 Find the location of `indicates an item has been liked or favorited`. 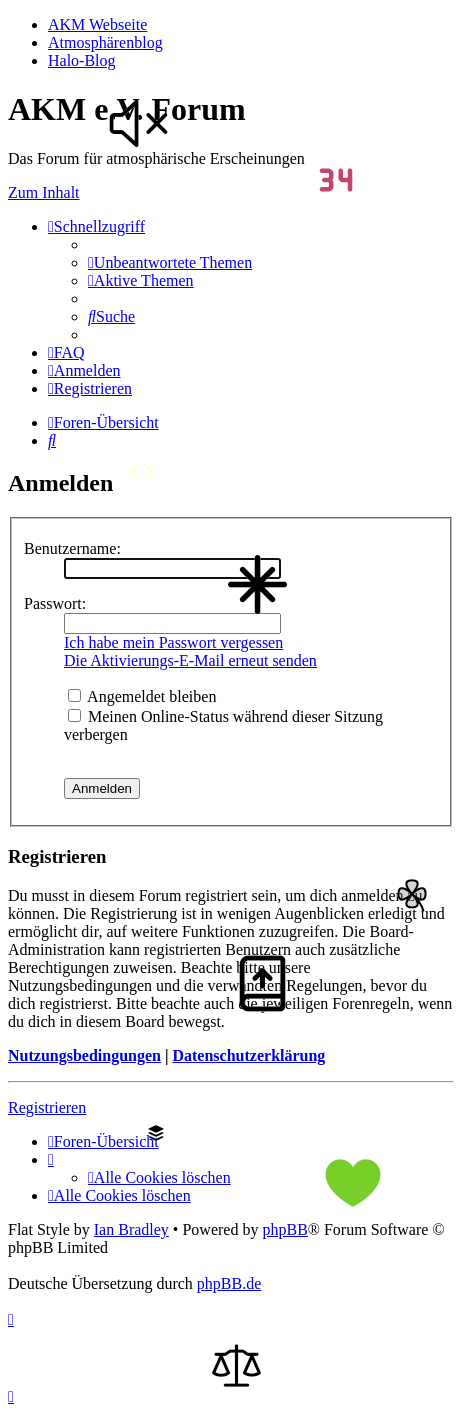

indicates an item has been liked or favorited is located at coordinates (353, 1183).